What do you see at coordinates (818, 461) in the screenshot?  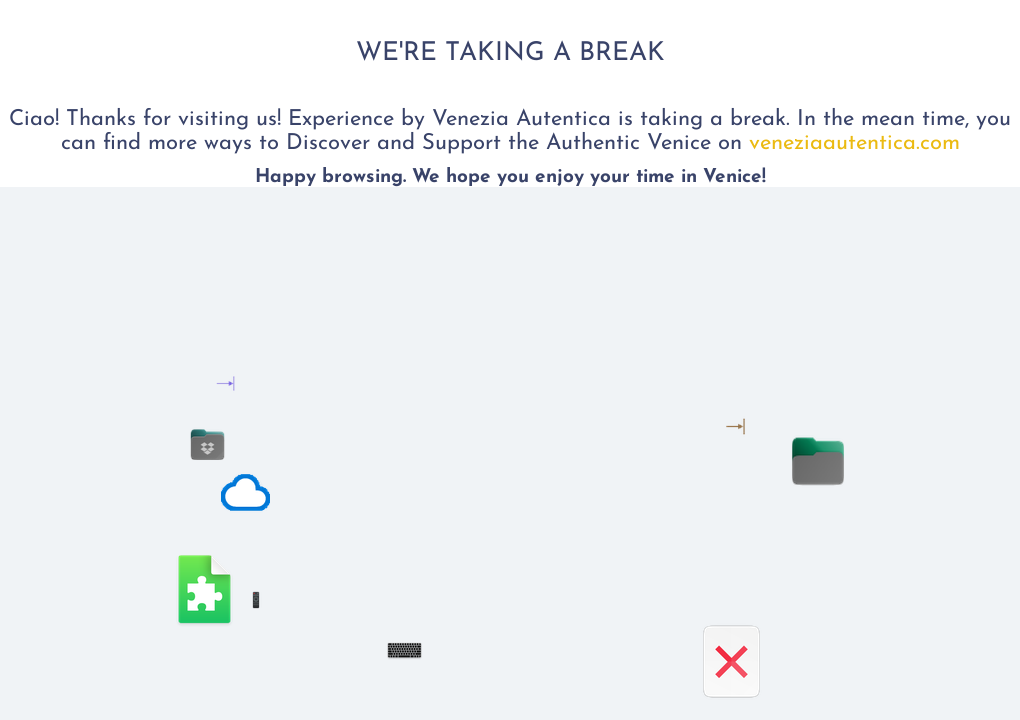 I see `indicates a folder is ready to accept a dropped file` at bounding box center [818, 461].